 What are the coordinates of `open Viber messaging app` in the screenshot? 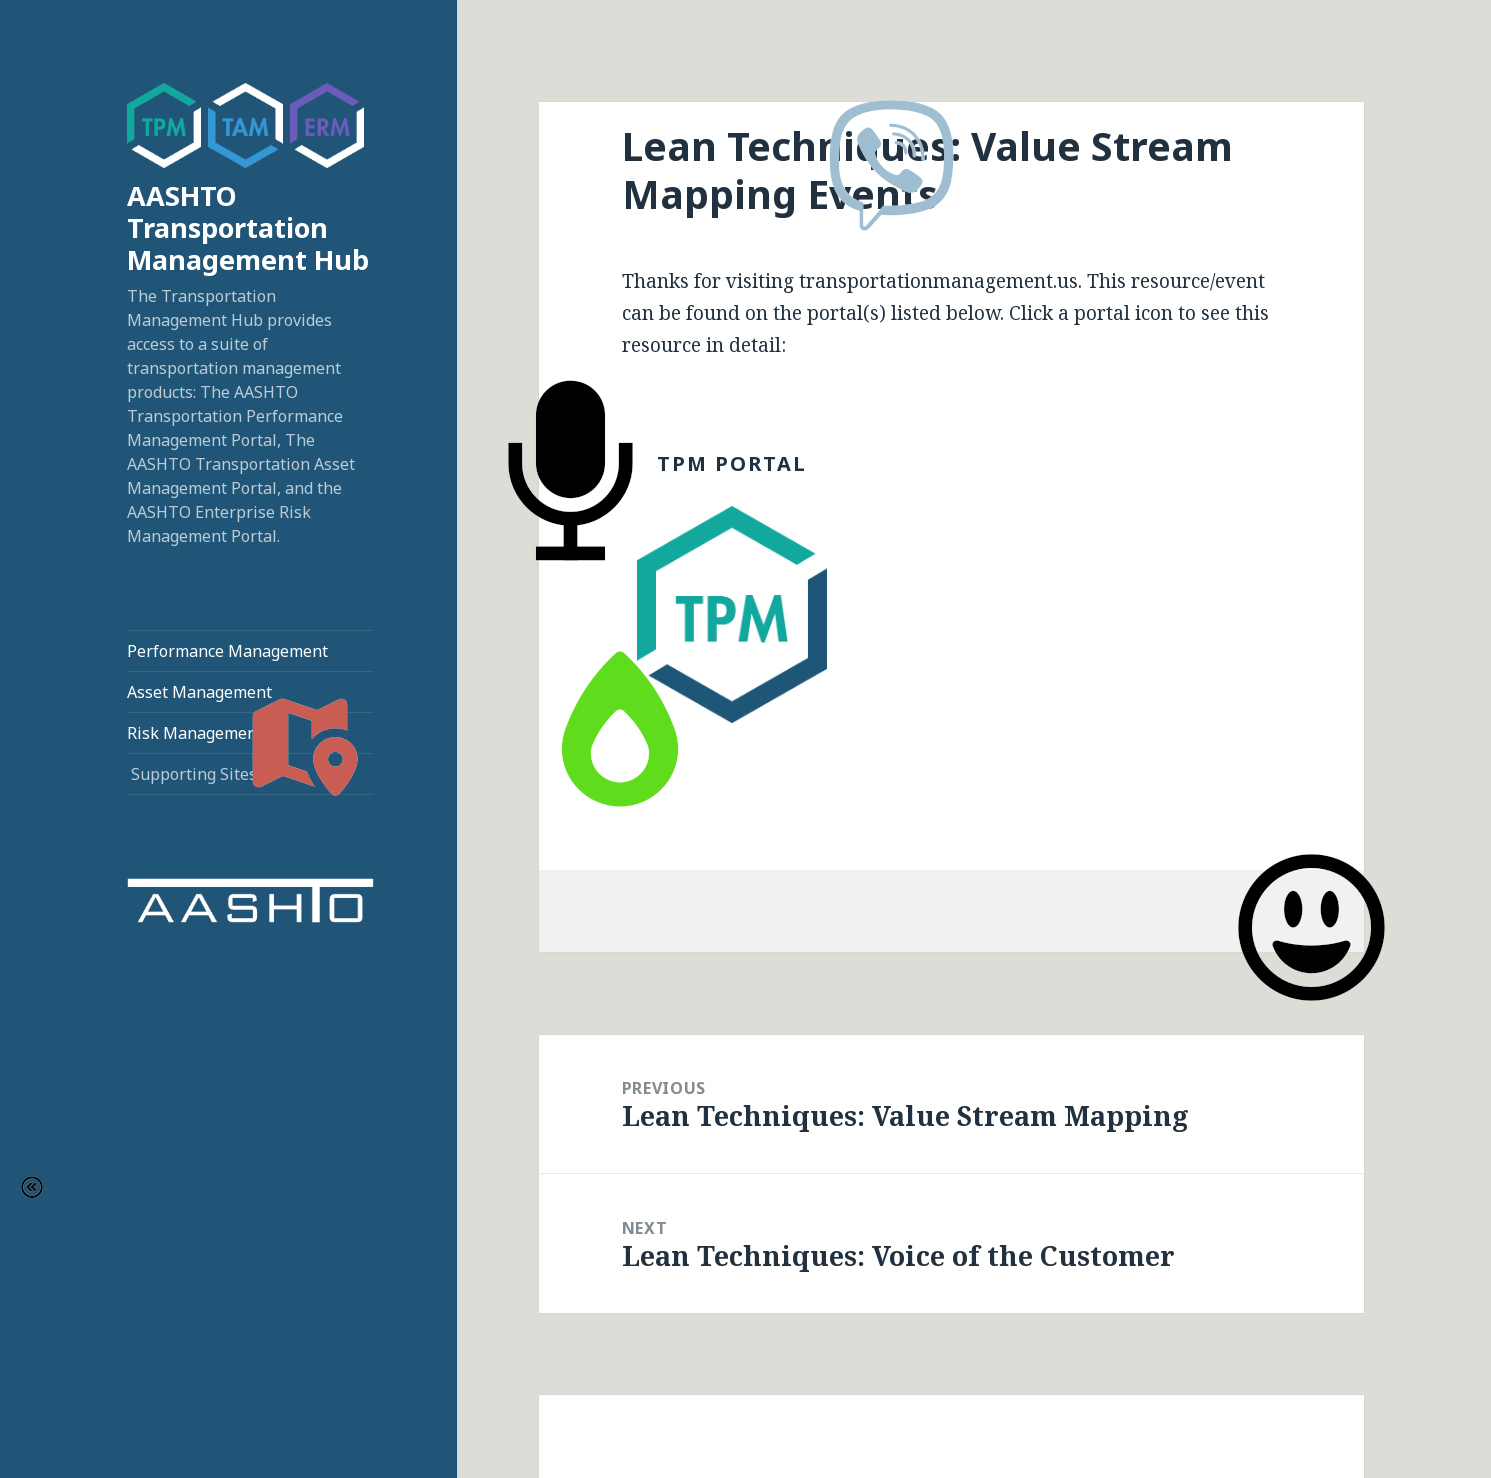 It's located at (891, 165).